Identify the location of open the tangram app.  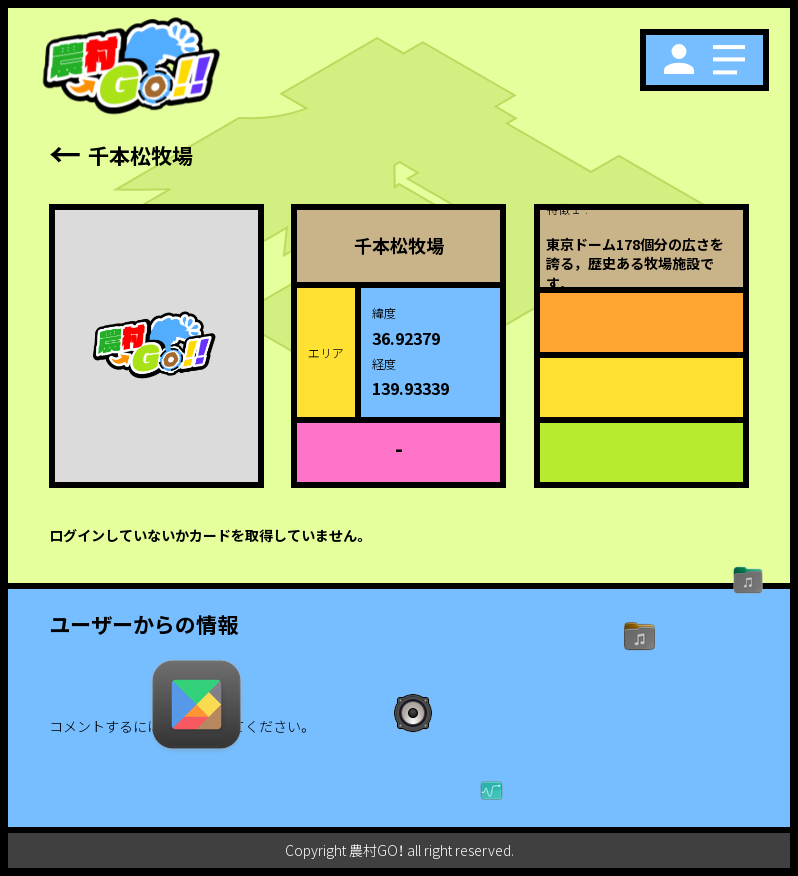
(196, 704).